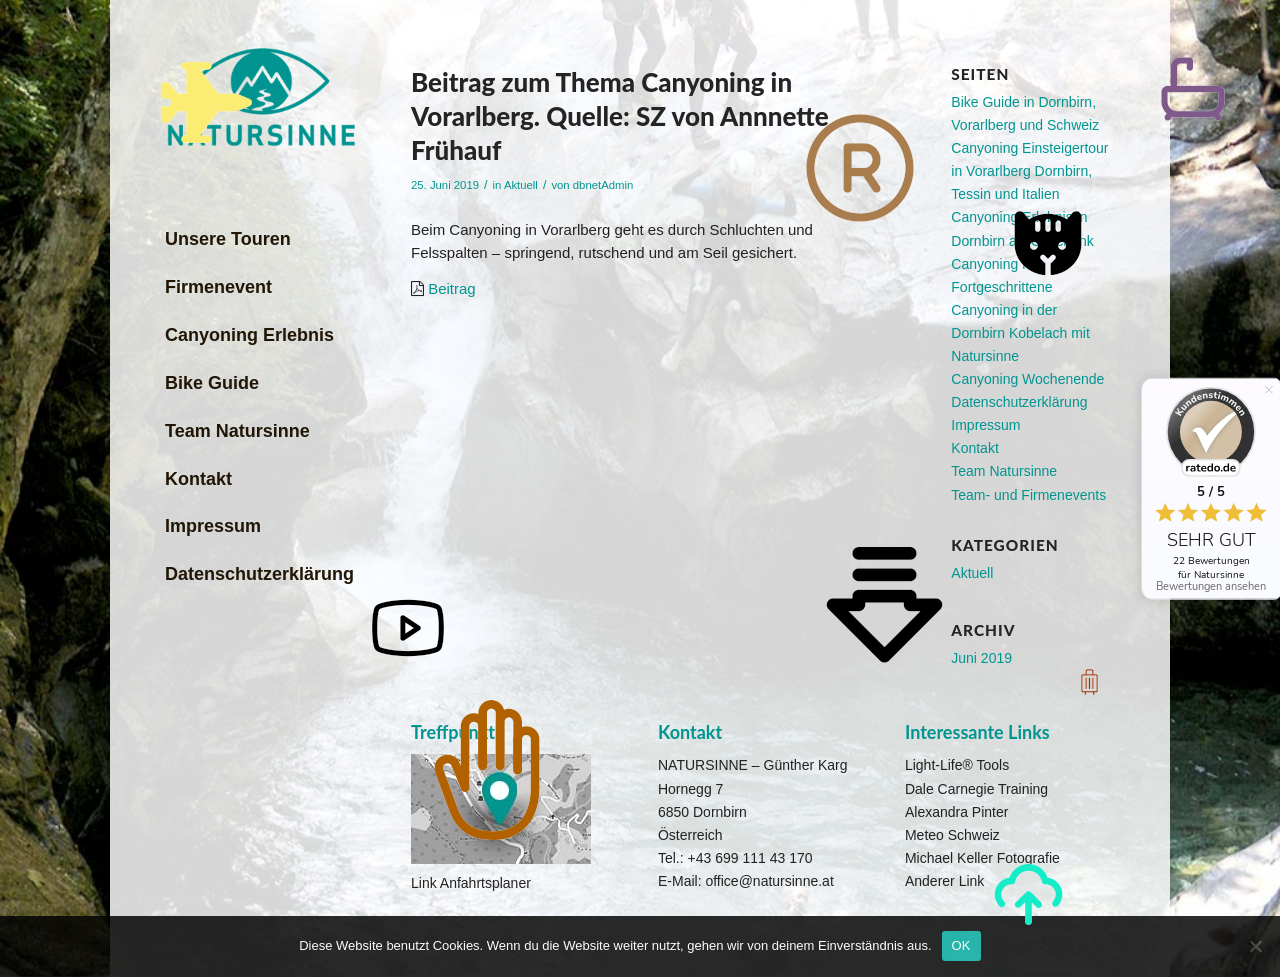  What do you see at coordinates (408, 628) in the screenshot?
I see `open youtube` at bounding box center [408, 628].